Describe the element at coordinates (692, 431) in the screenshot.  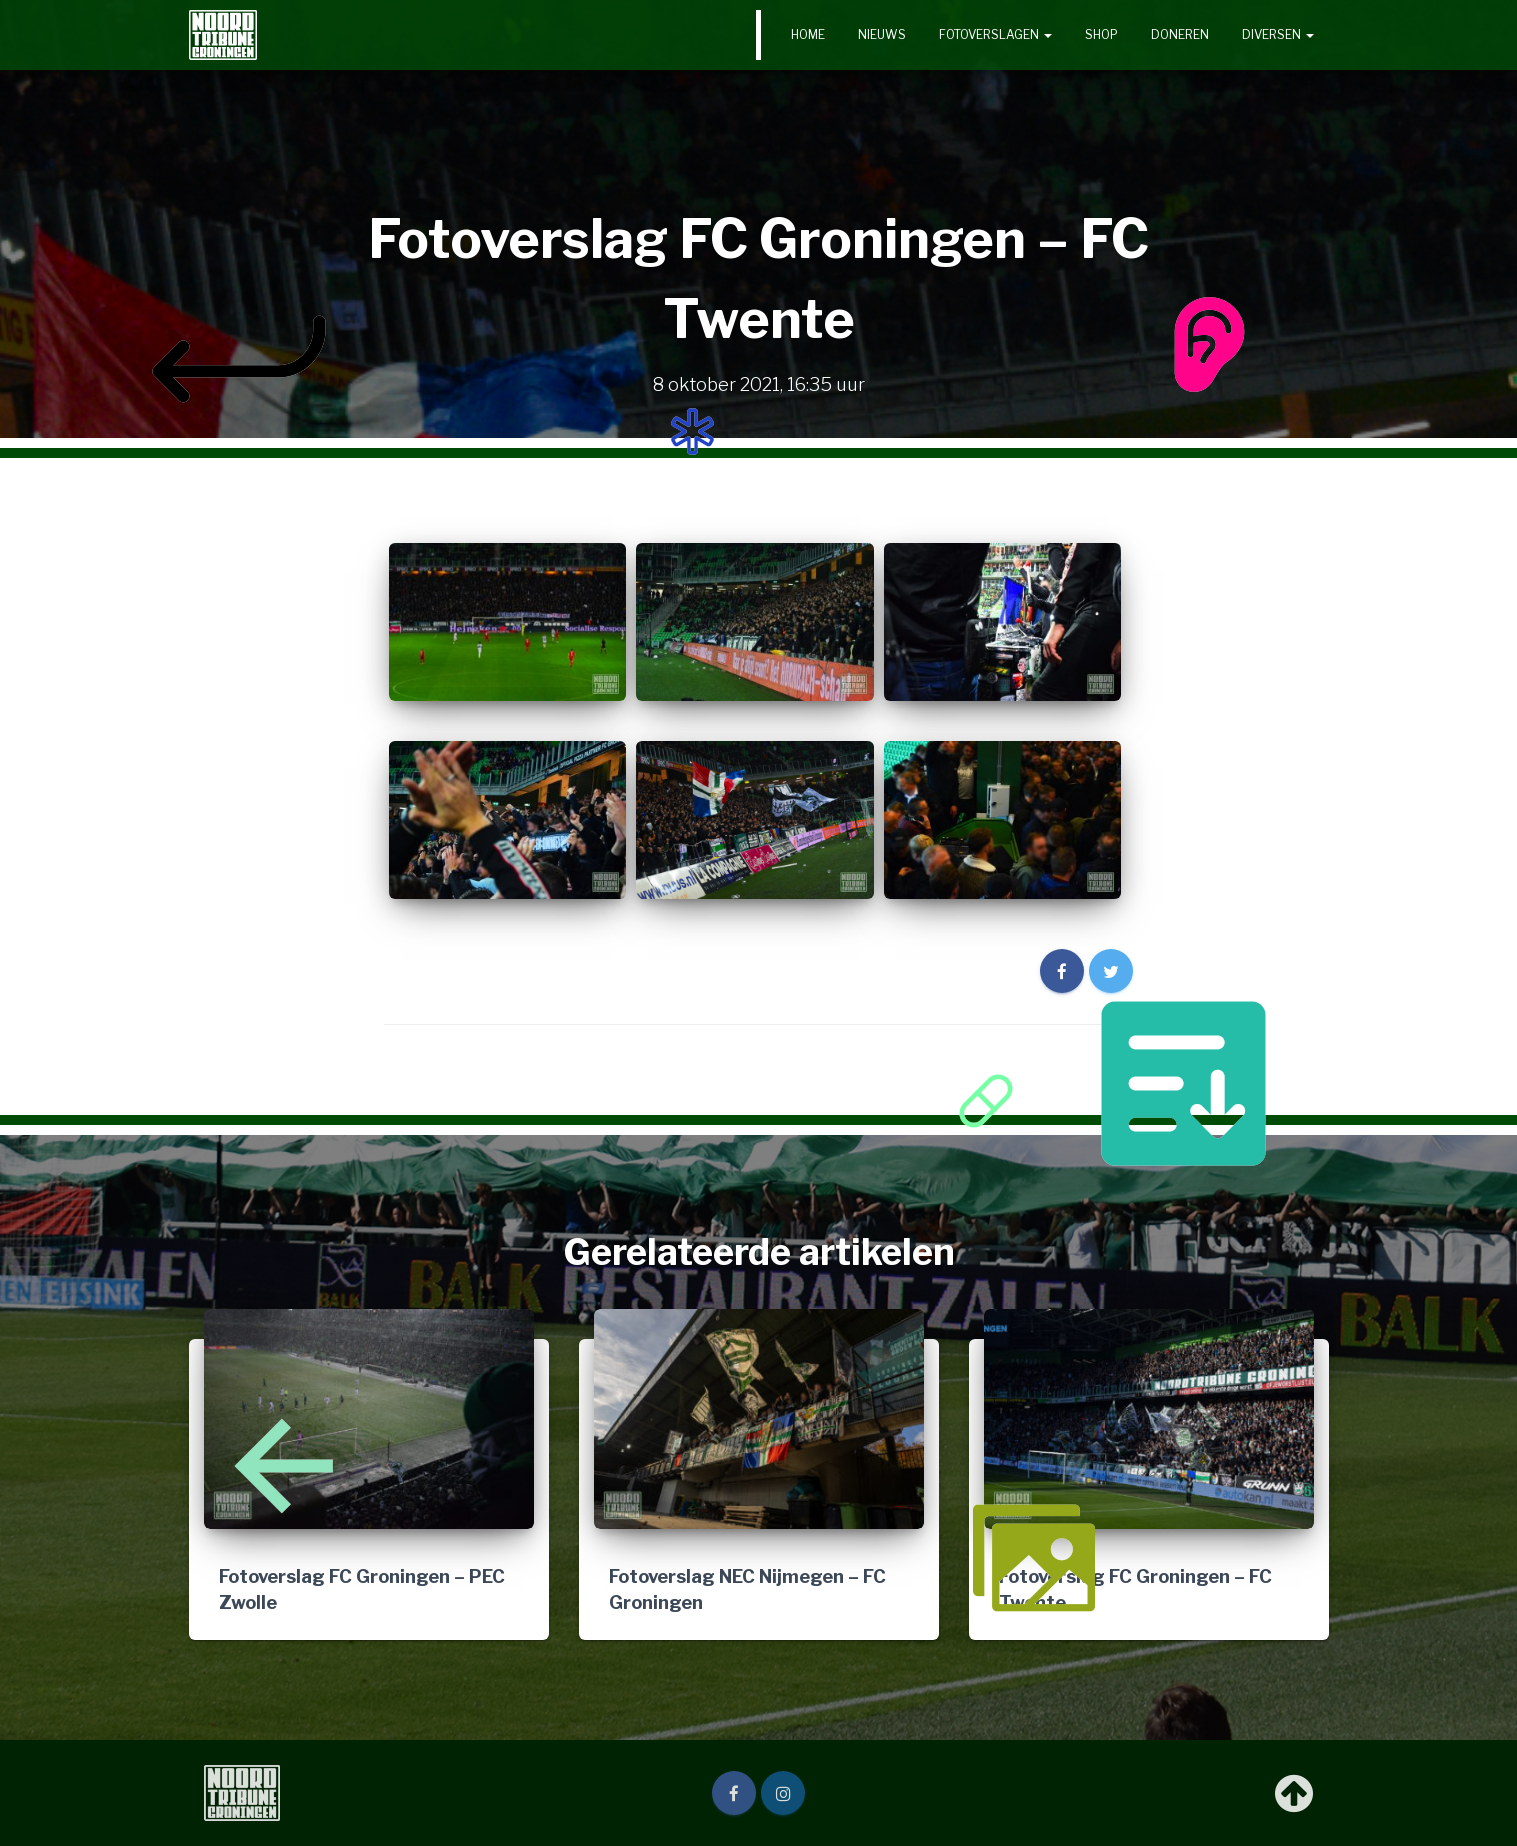
I see `access medical or health-related features` at that location.